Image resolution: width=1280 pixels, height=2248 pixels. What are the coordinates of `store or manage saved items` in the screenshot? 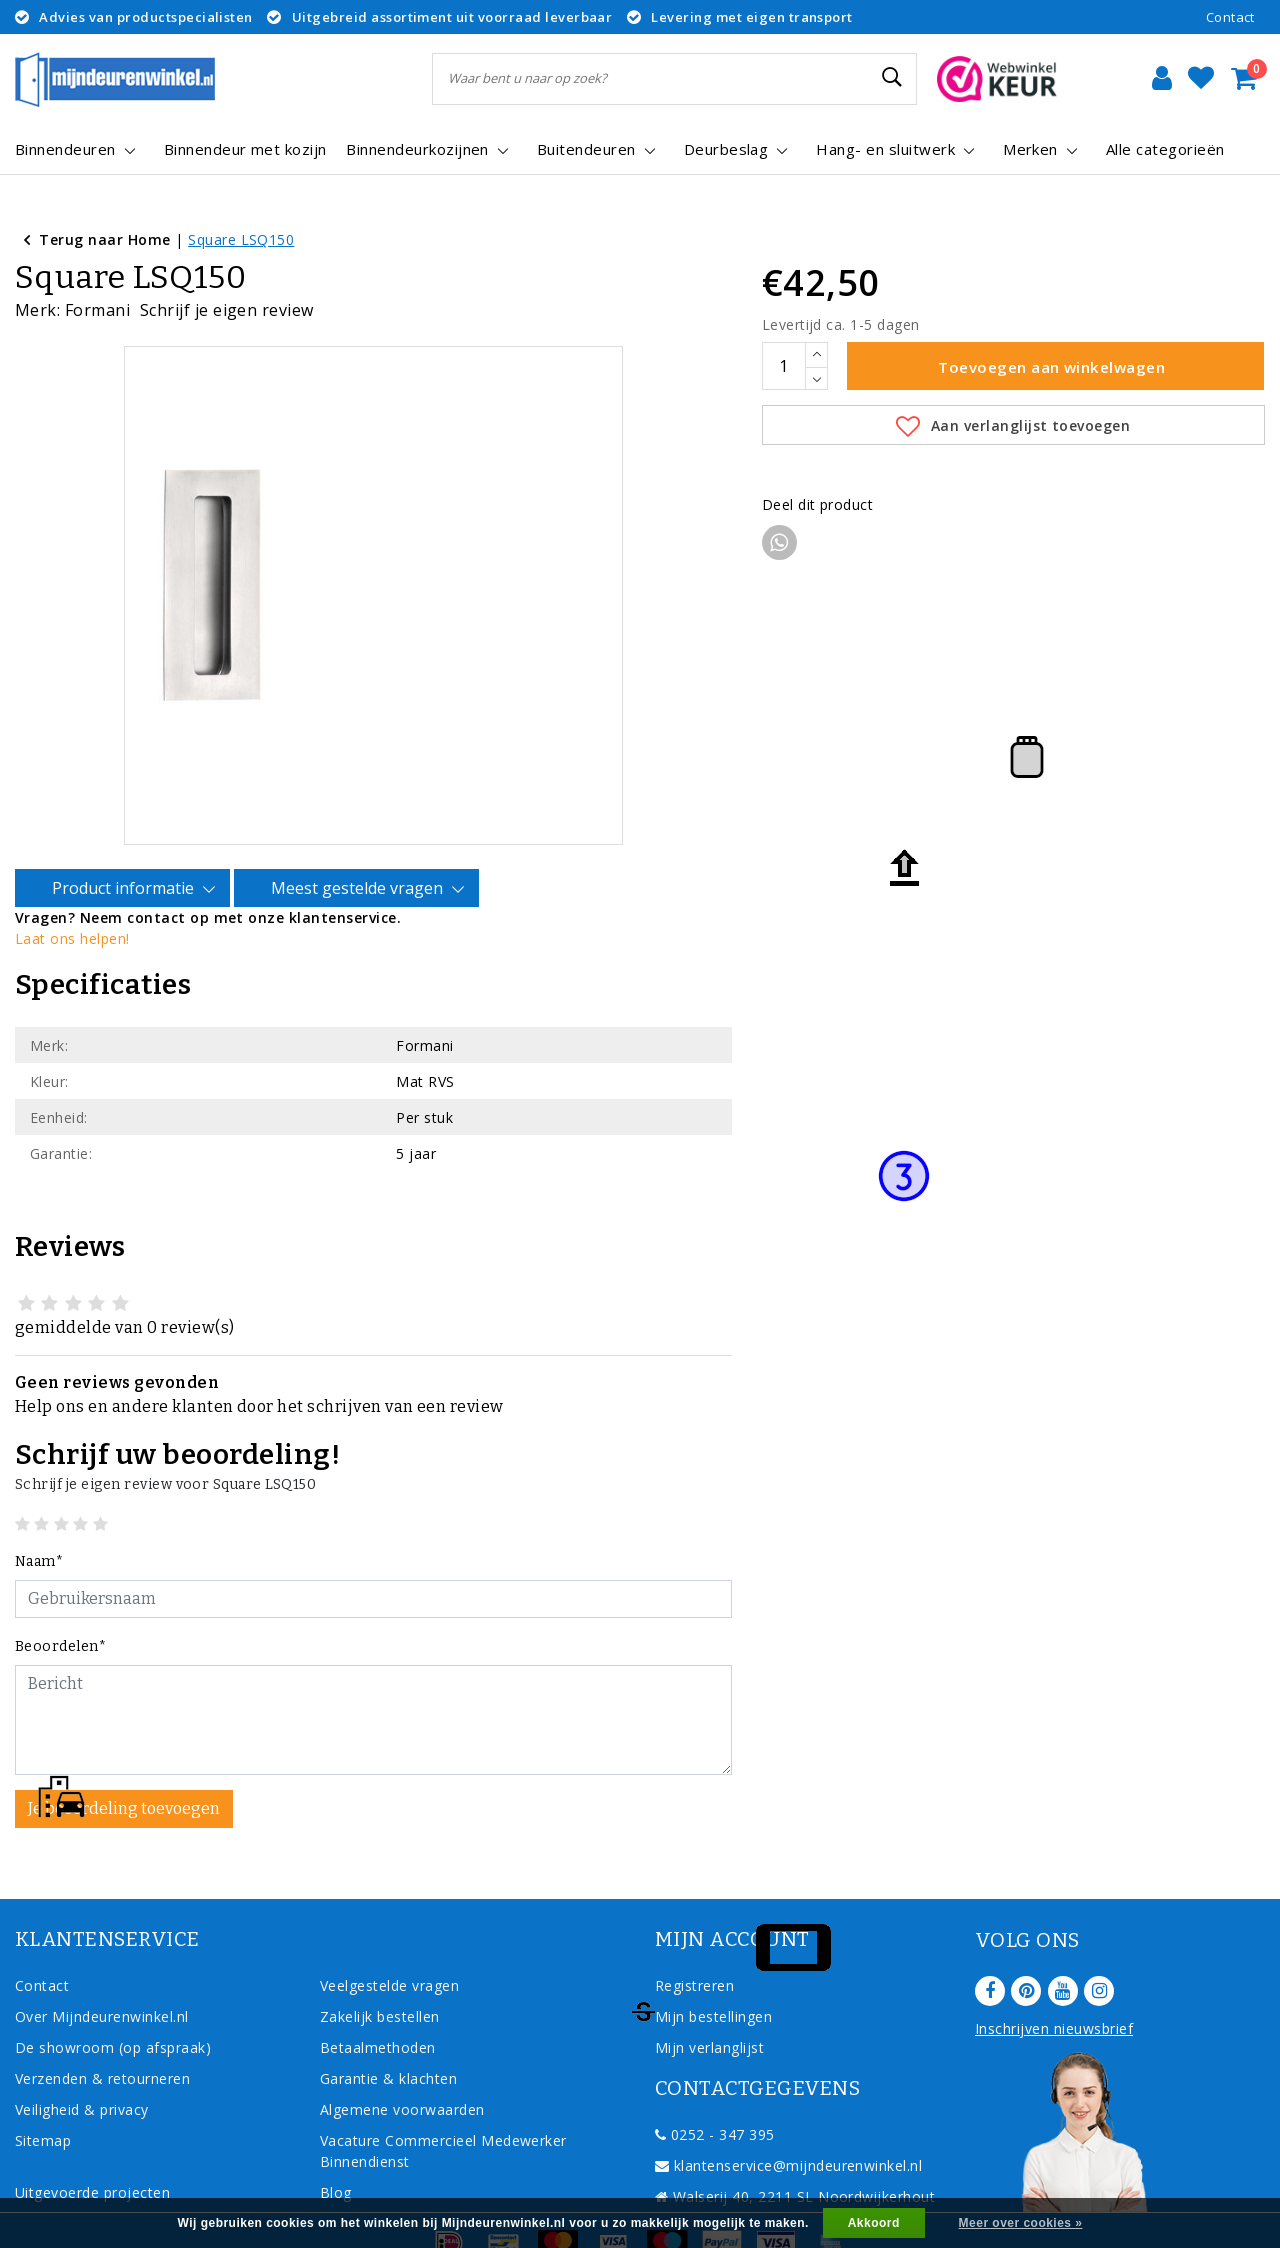 It's located at (1027, 757).